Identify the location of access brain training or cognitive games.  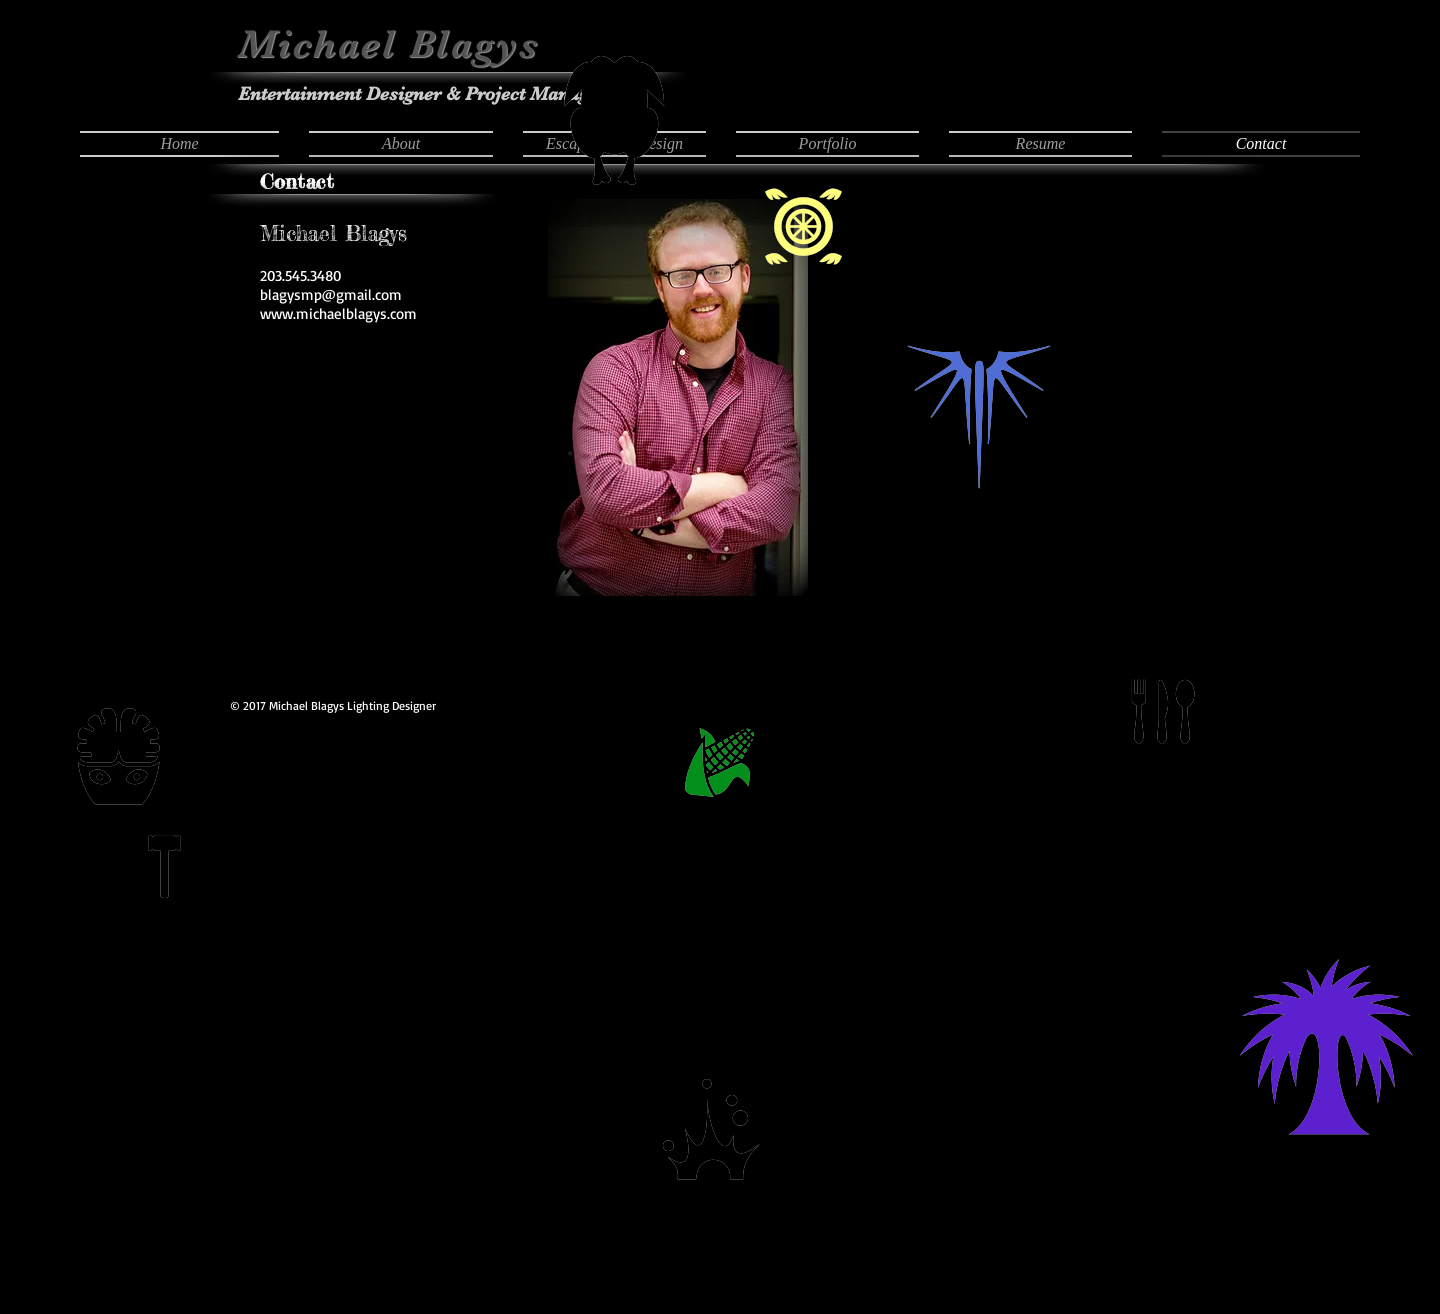
(116, 756).